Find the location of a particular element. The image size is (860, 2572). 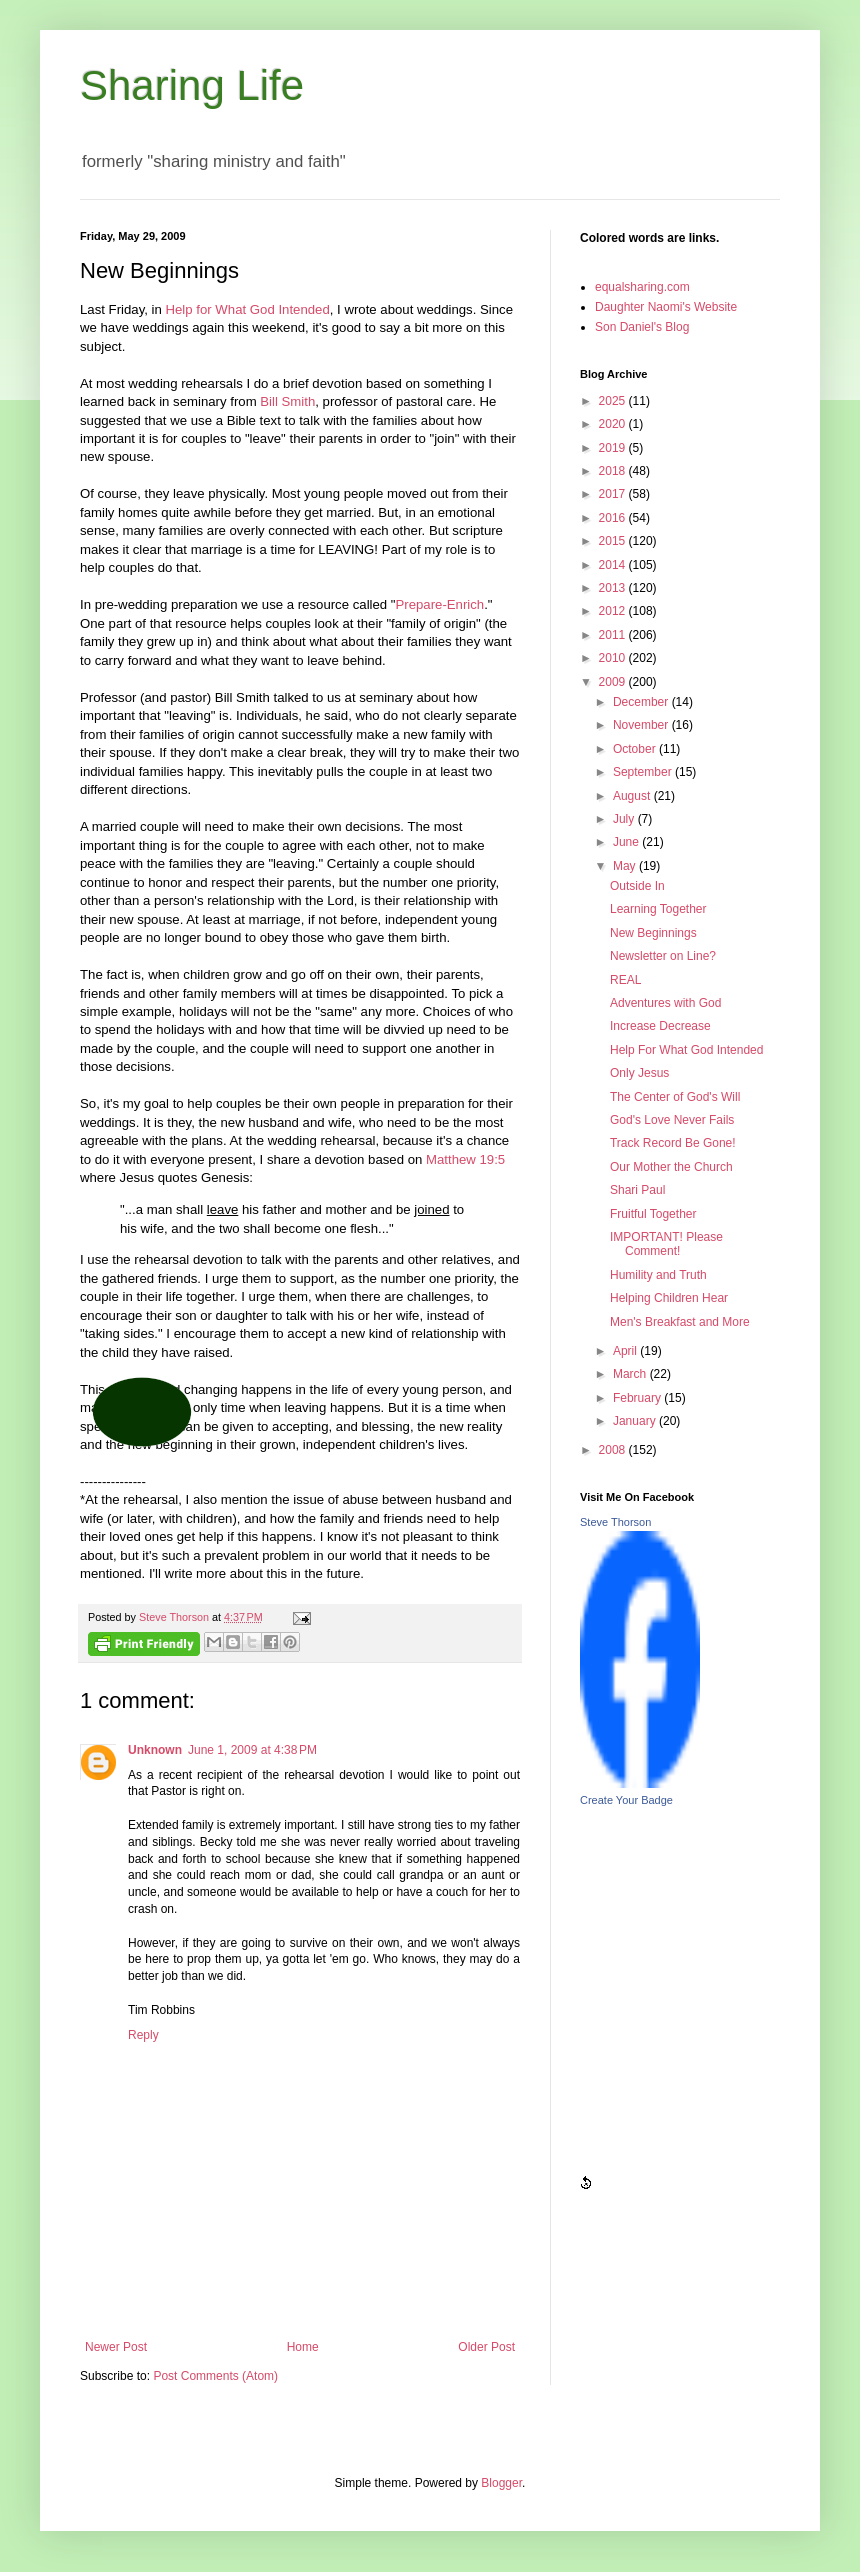

rewind 30 seconds is located at coordinates (586, 2183).